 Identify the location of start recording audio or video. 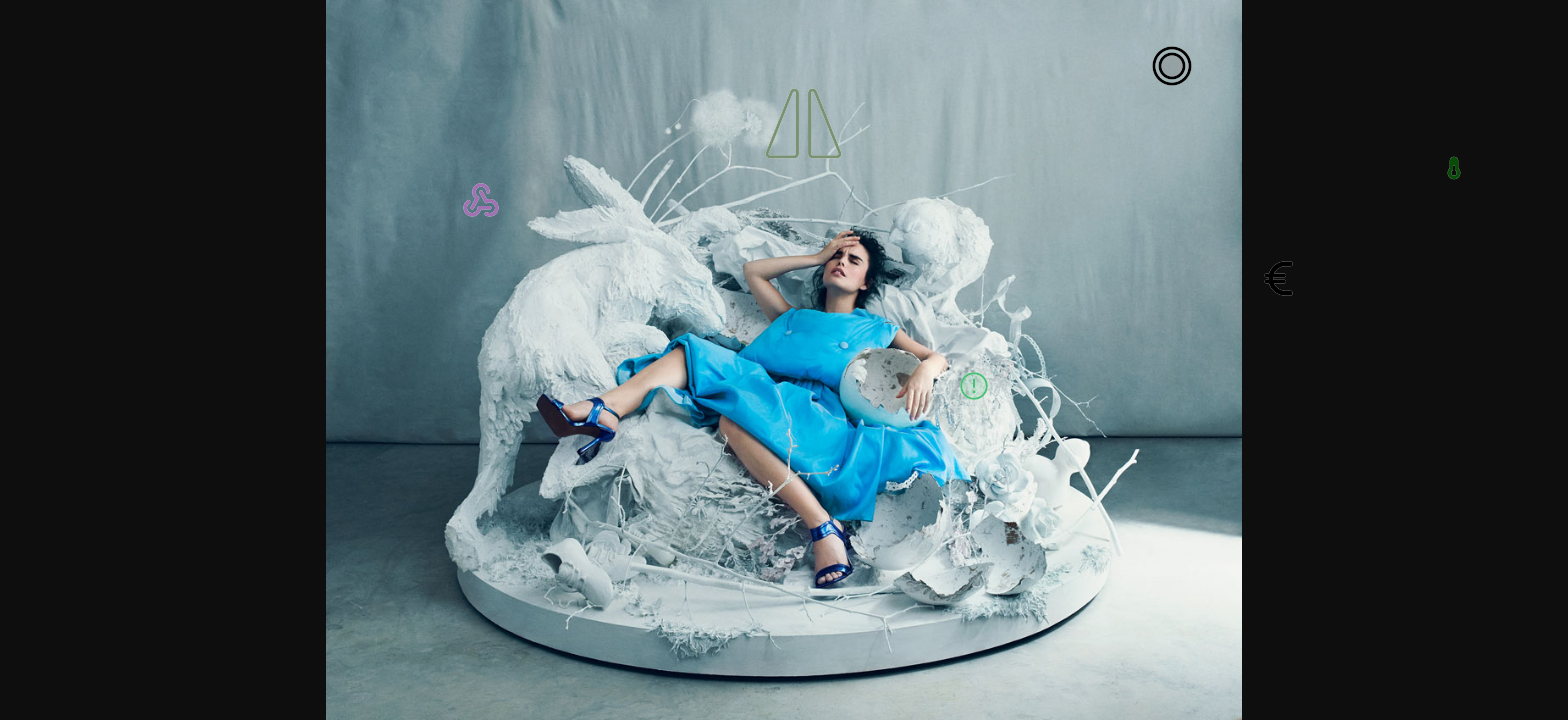
(1172, 66).